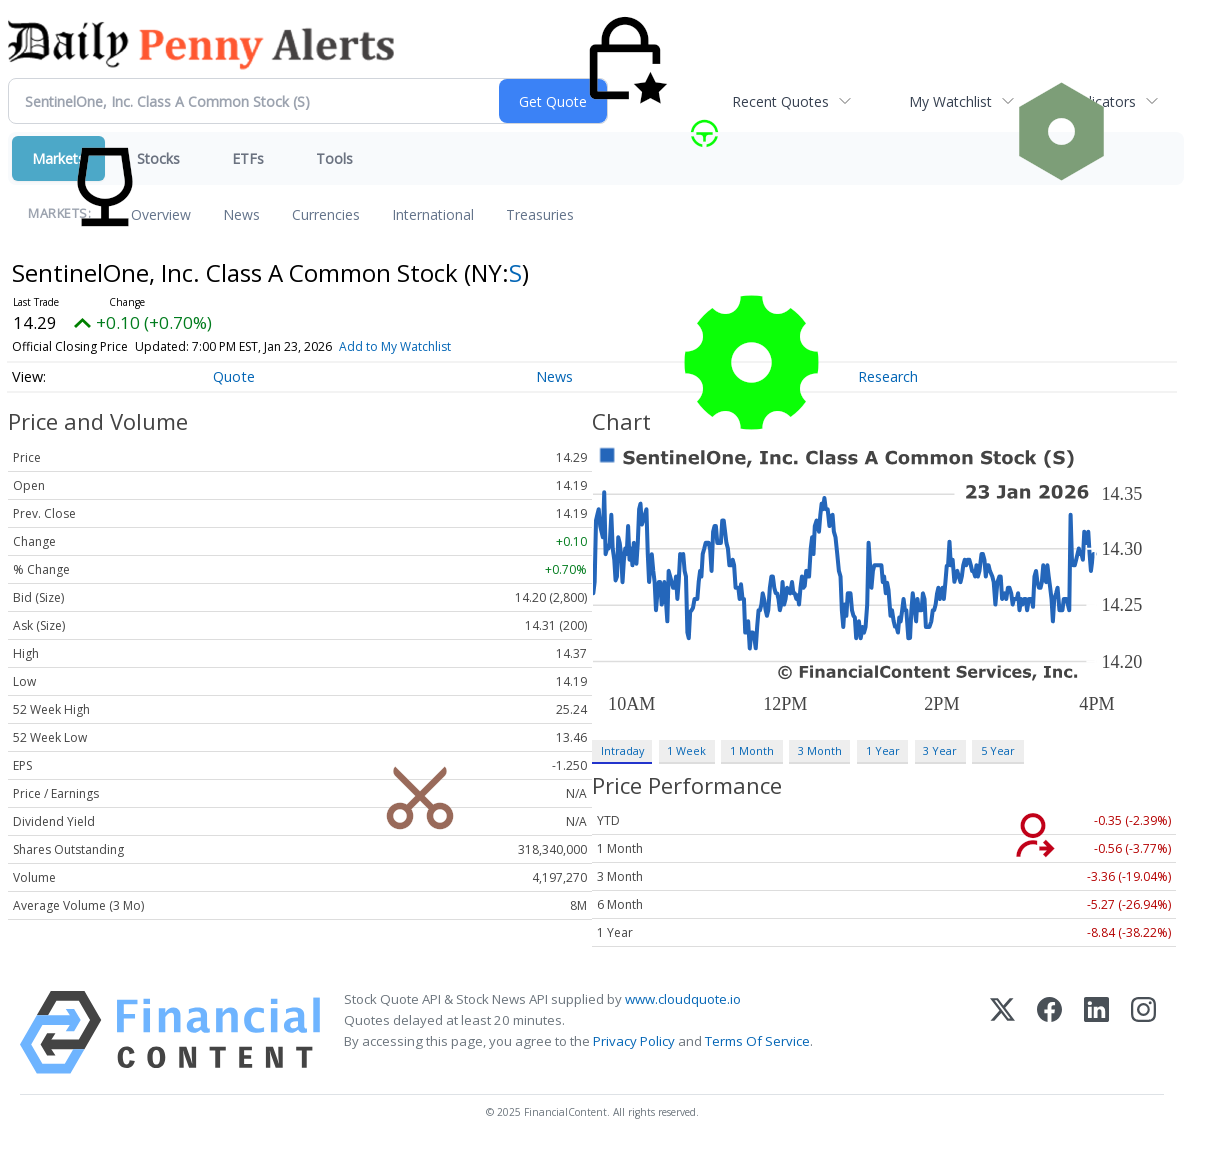 Image resolution: width=1213 pixels, height=1151 pixels. I want to click on access driving or navigation mode, so click(704, 133).